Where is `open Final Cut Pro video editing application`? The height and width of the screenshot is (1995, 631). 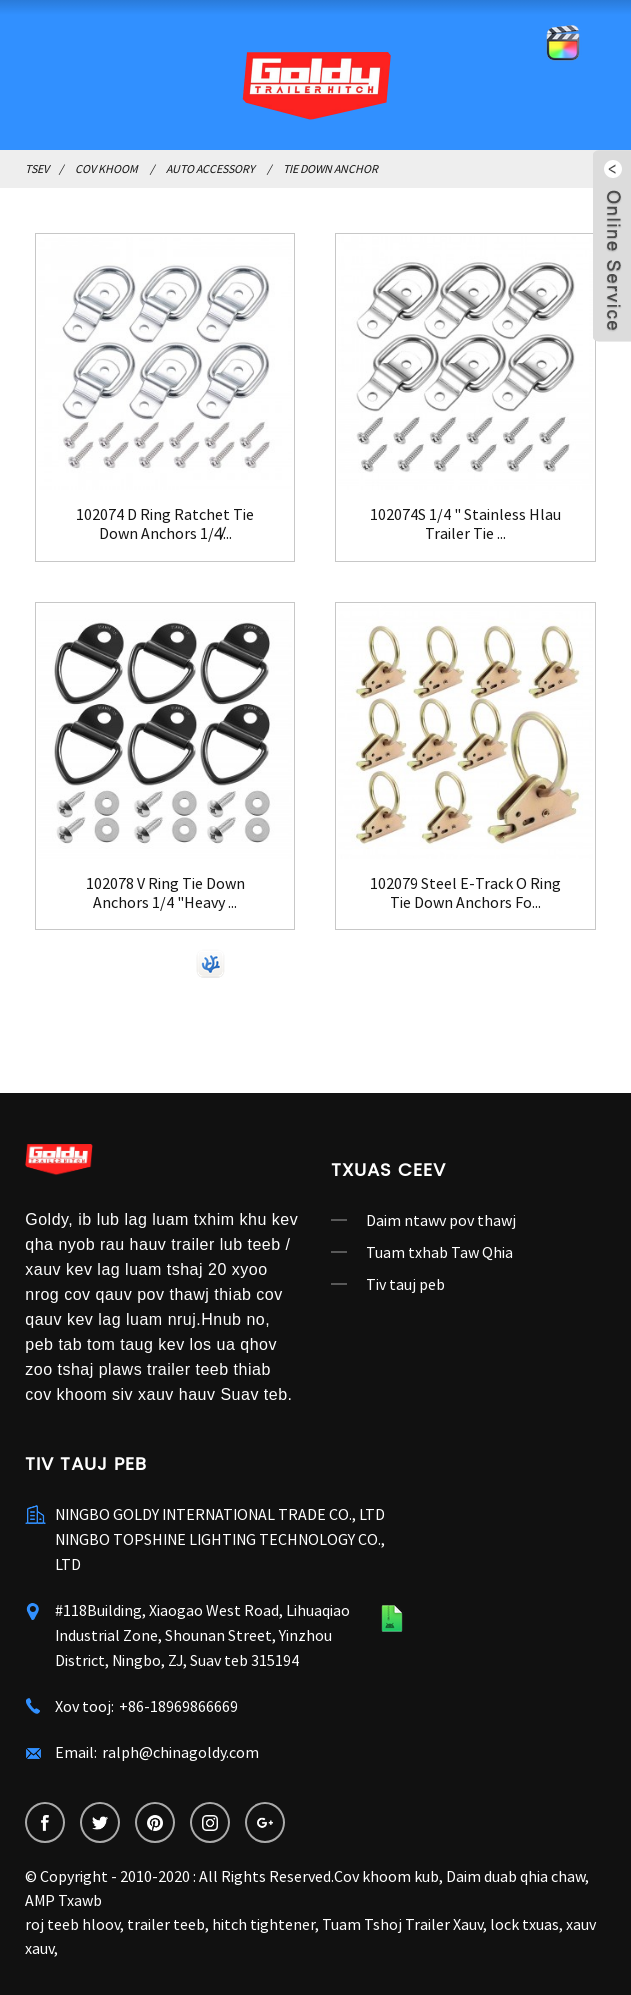
open Final Cut Pro video editing application is located at coordinates (563, 44).